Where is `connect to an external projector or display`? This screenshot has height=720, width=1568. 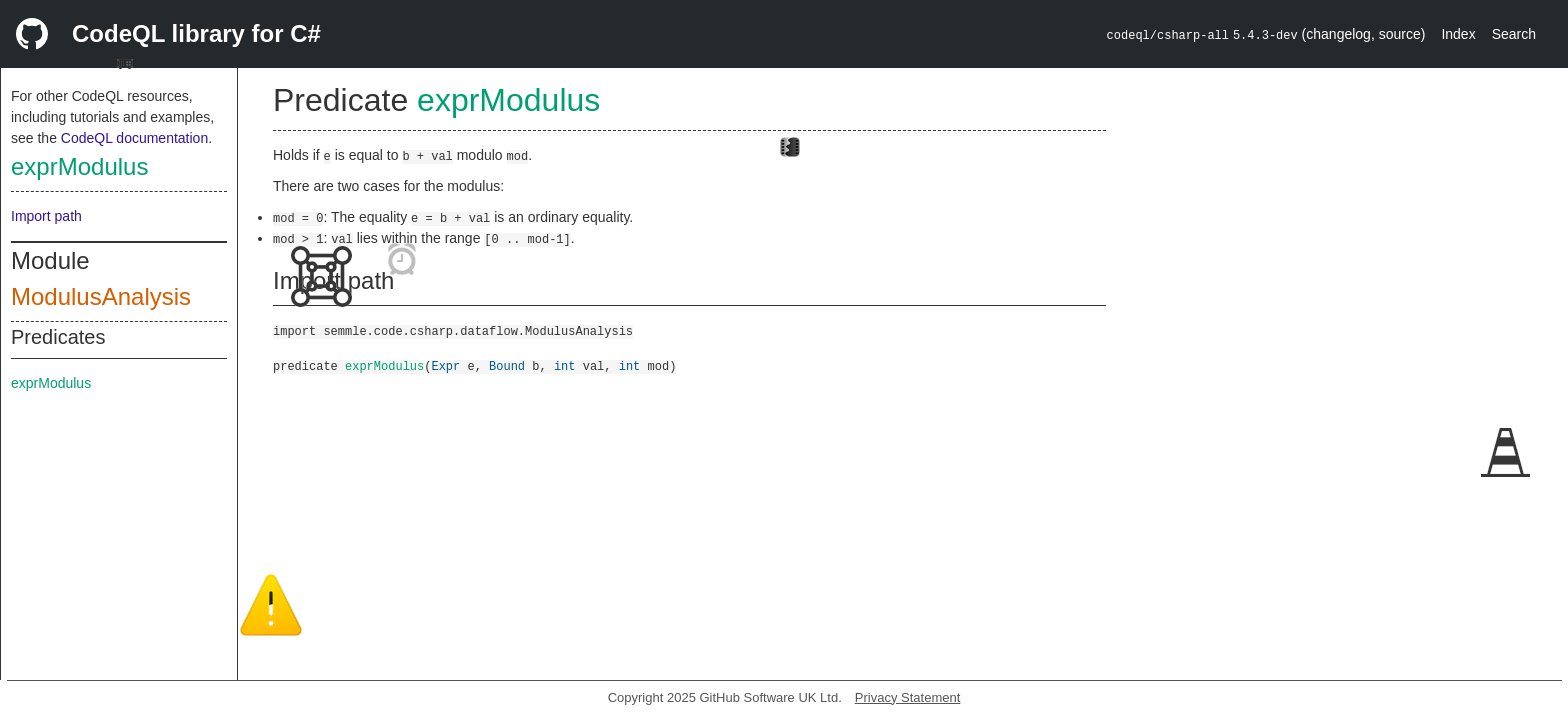 connect to an external projector or display is located at coordinates (125, 64).